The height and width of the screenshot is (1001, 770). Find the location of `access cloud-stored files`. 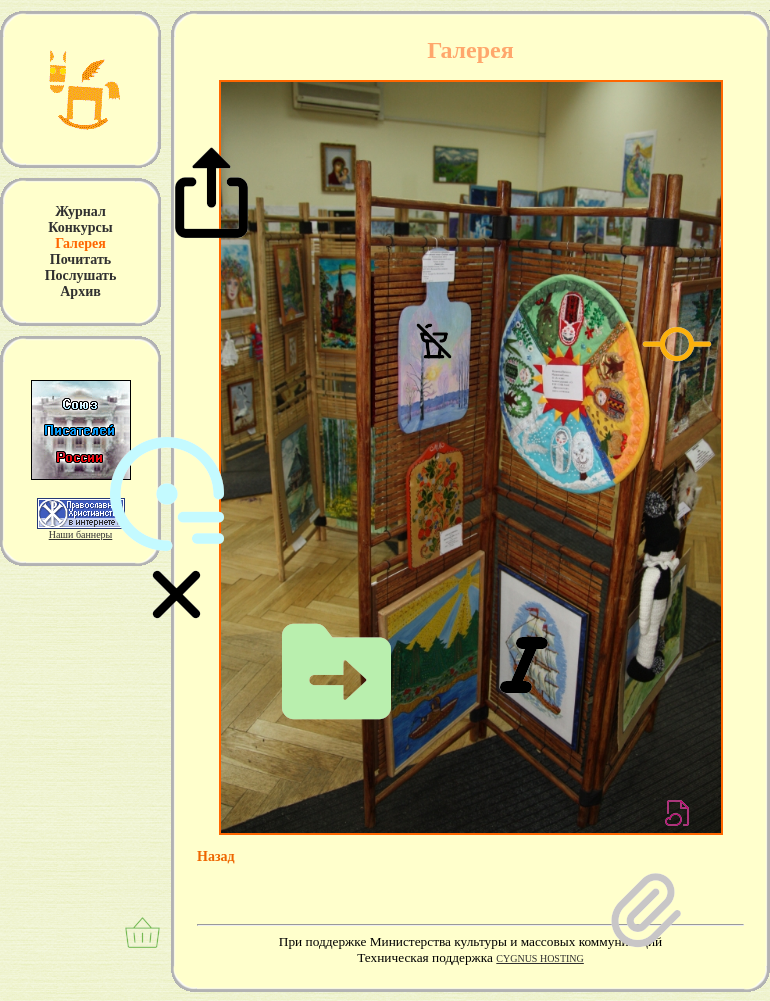

access cloud-stored files is located at coordinates (678, 813).